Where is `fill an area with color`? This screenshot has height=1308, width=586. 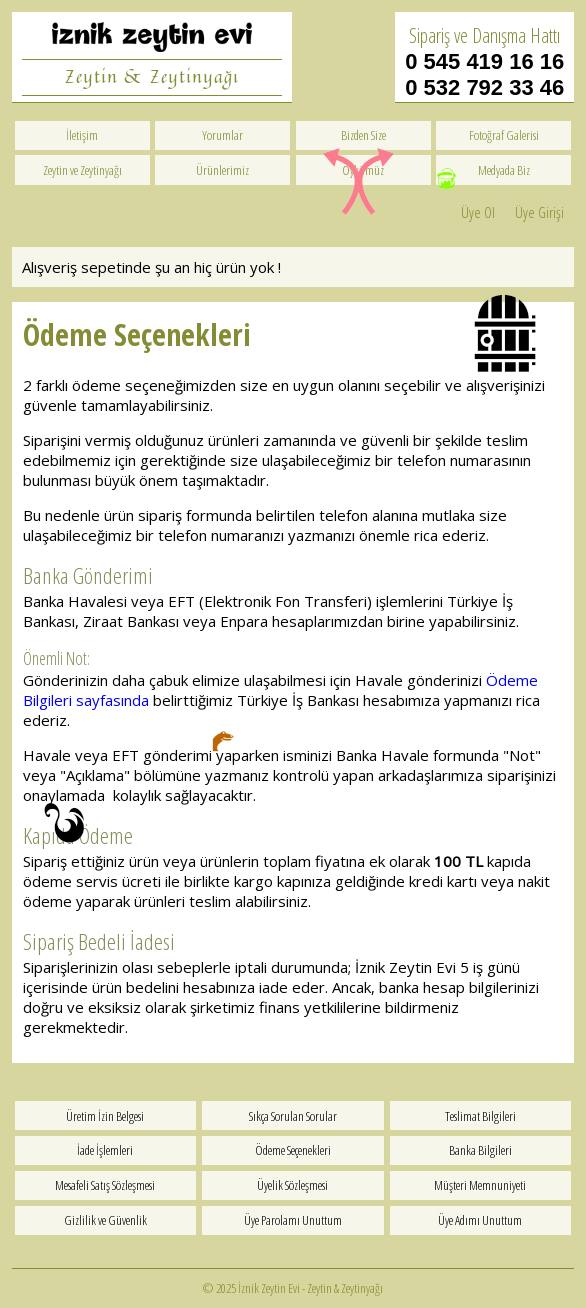 fill an area with color is located at coordinates (446, 178).